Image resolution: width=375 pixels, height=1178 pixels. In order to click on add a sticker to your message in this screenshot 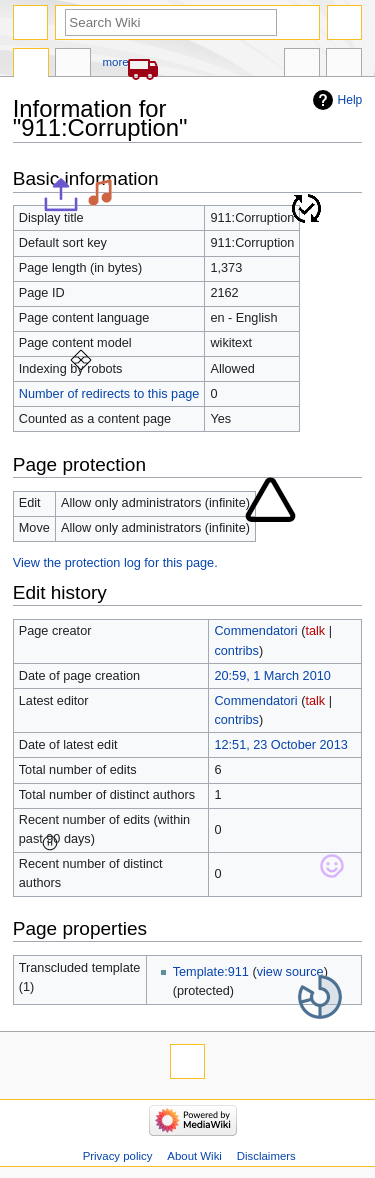, I will do `click(332, 866)`.